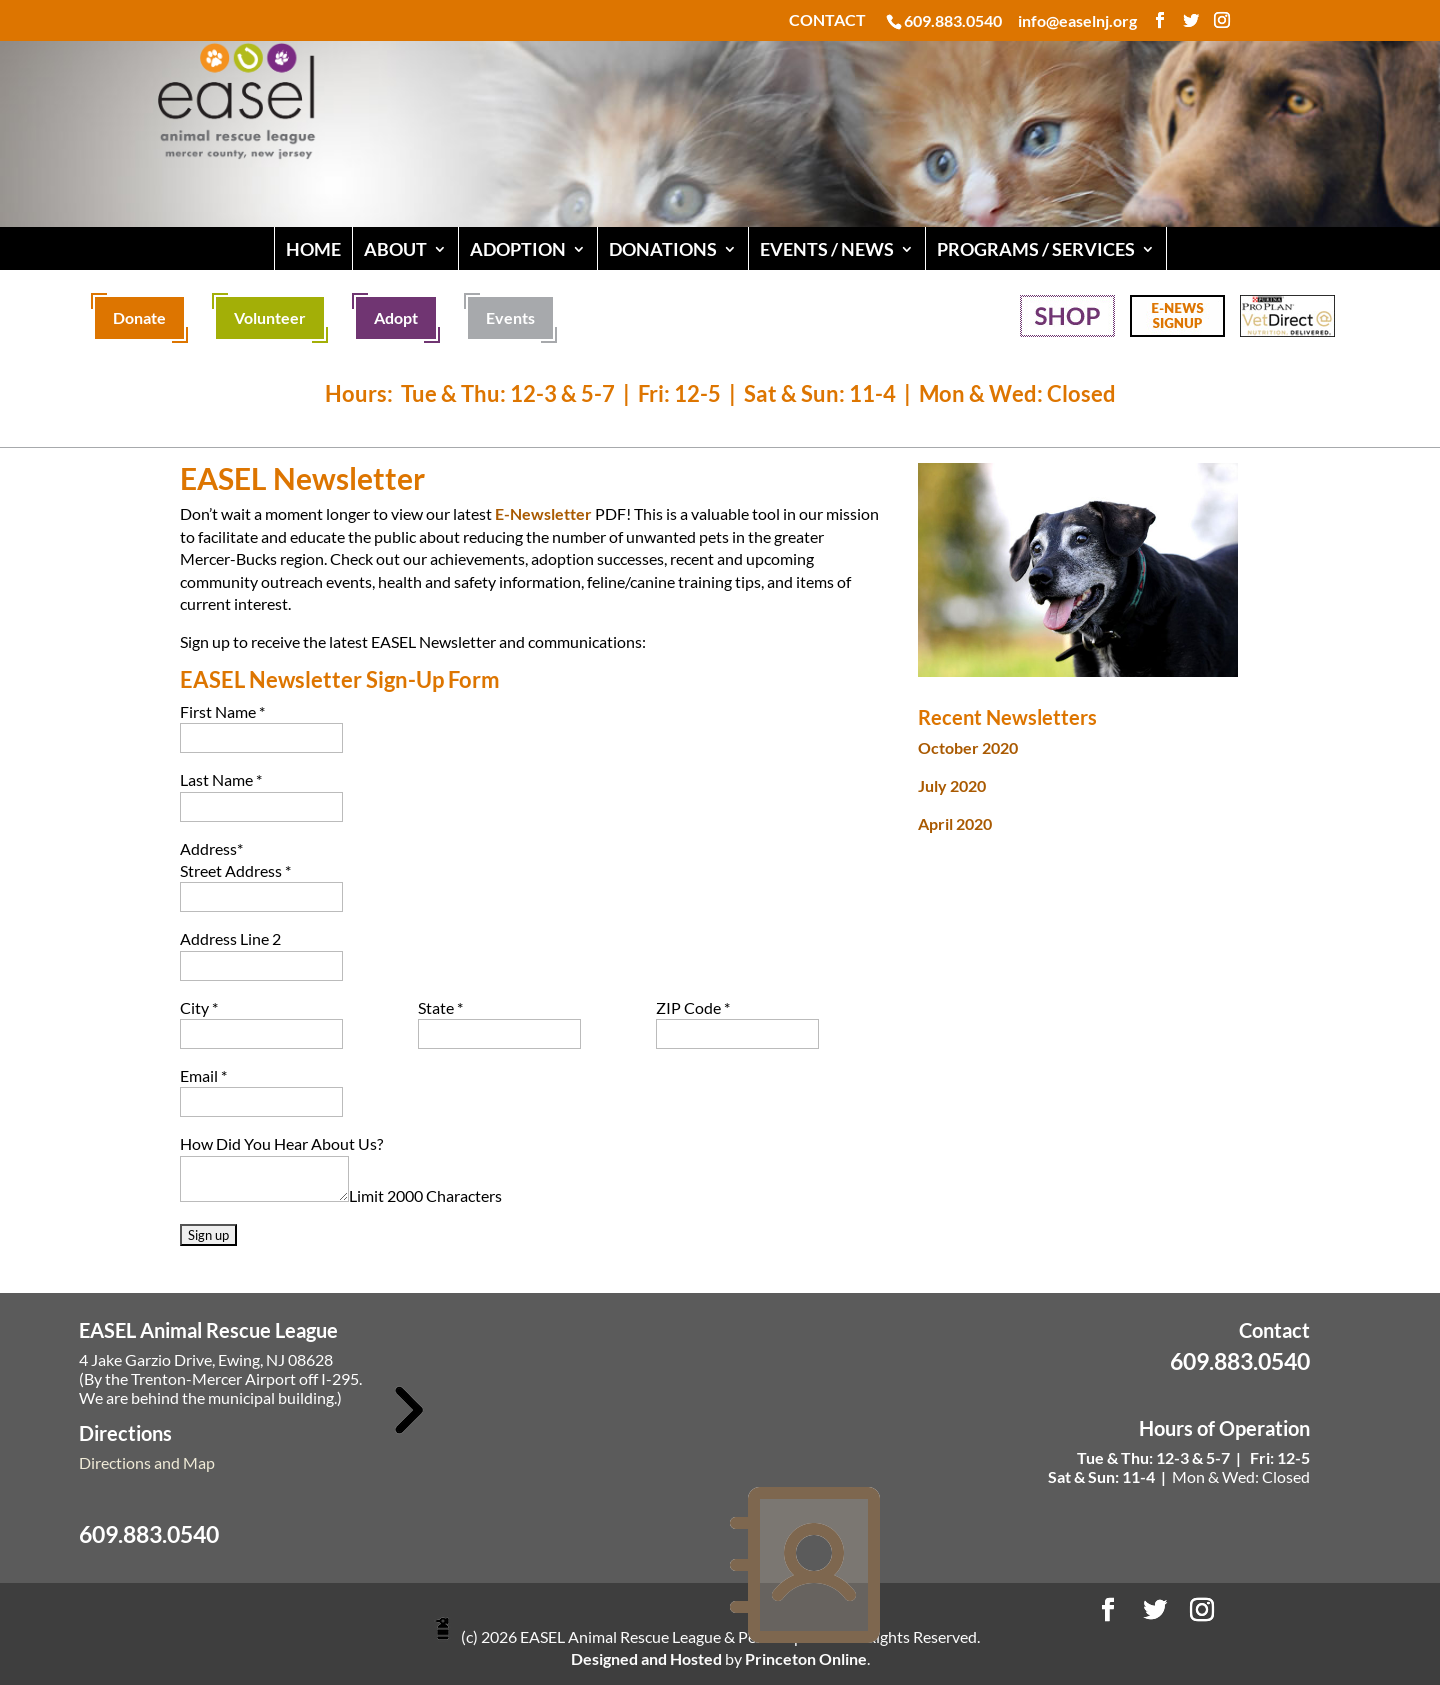  Describe the element at coordinates (443, 1628) in the screenshot. I see `locate fire safety equipment` at that location.